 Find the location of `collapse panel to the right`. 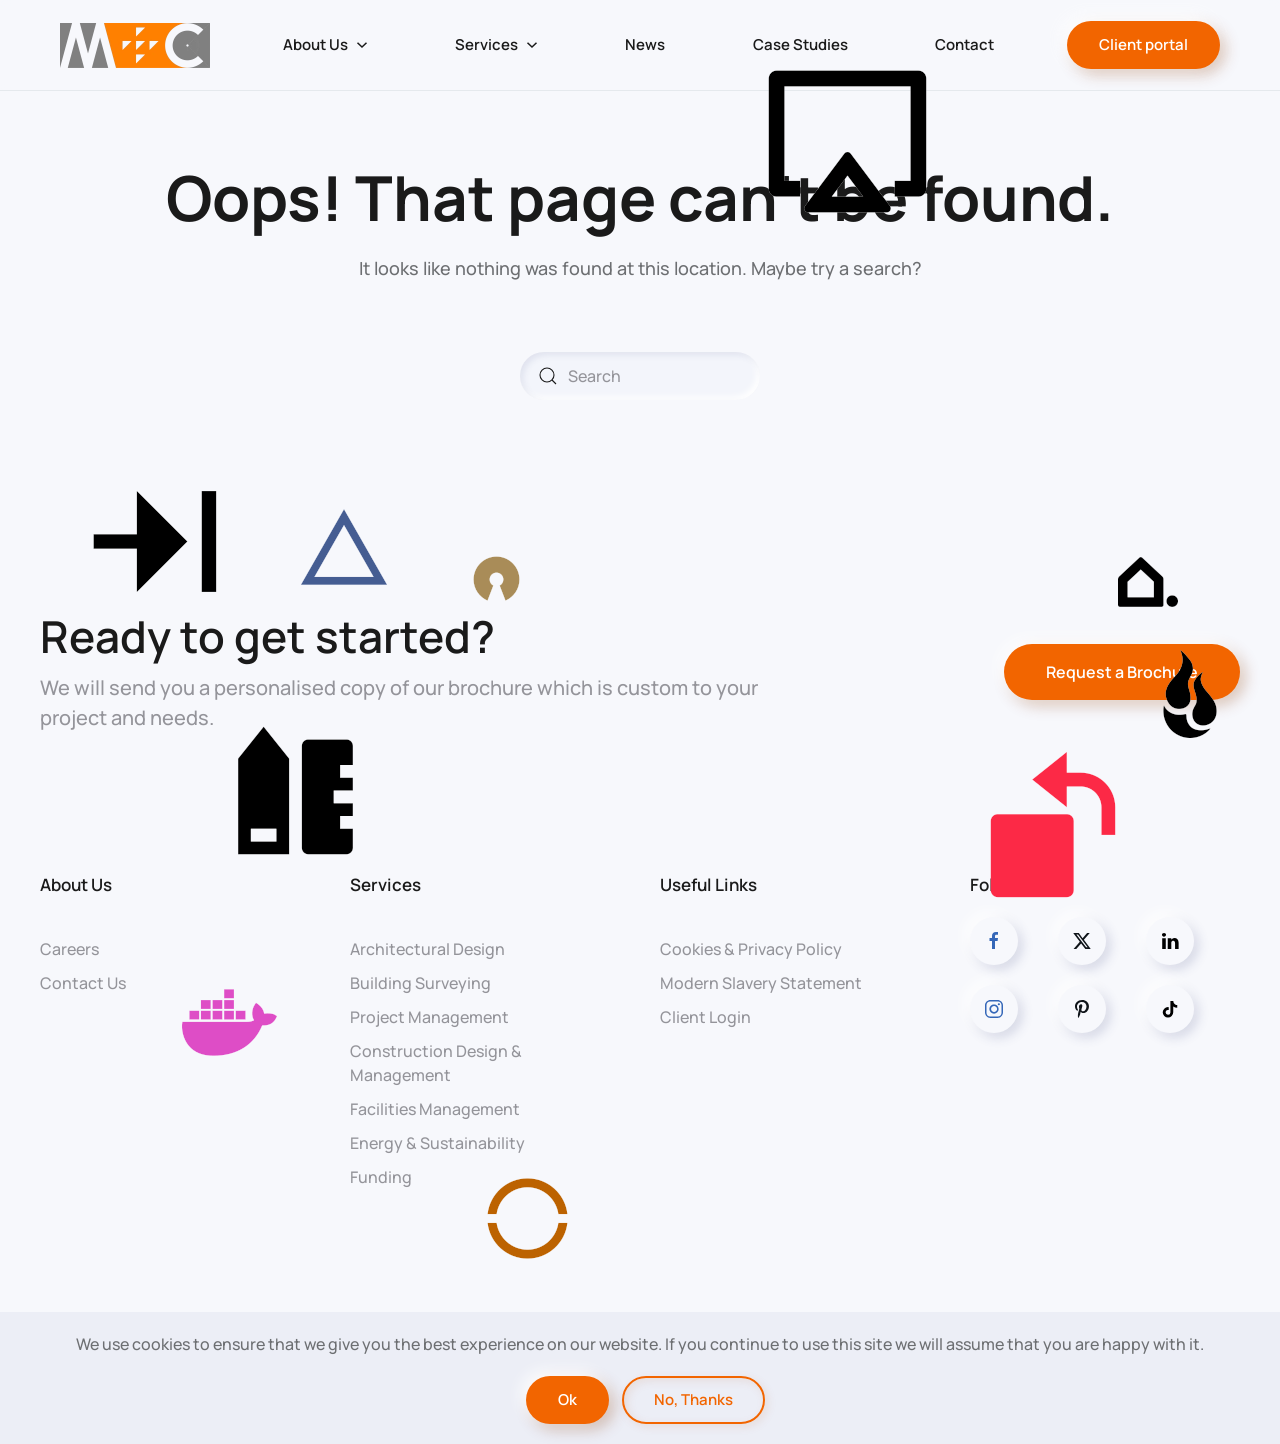

collapse panel to the right is located at coordinates (158, 541).